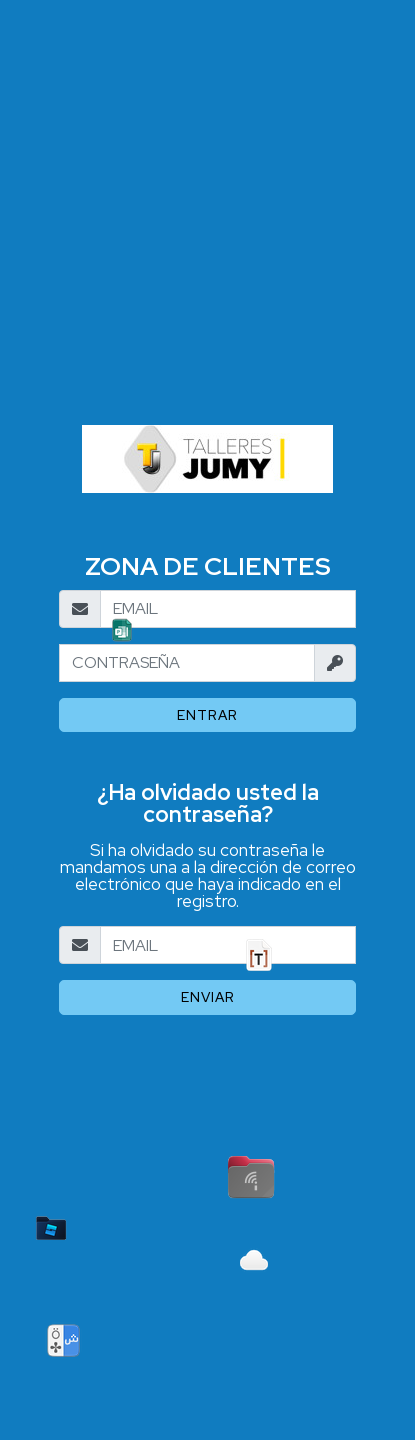 The image size is (415, 1440). What do you see at coordinates (63, 1340) in the screenshot?
I see `open character map application` at bounding box center [63, 1340].